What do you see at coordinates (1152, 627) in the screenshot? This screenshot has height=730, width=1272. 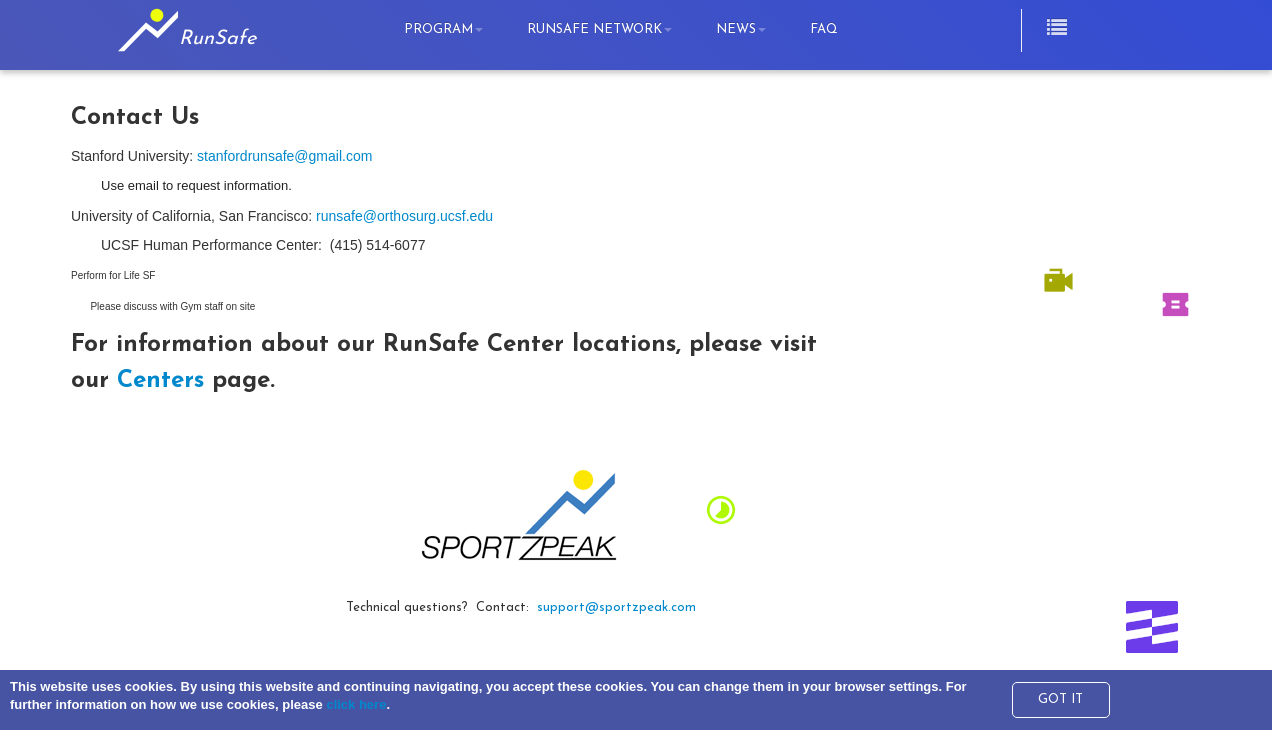 I see `rootsbedrock brand logo` at bounding box center [1152, 627].